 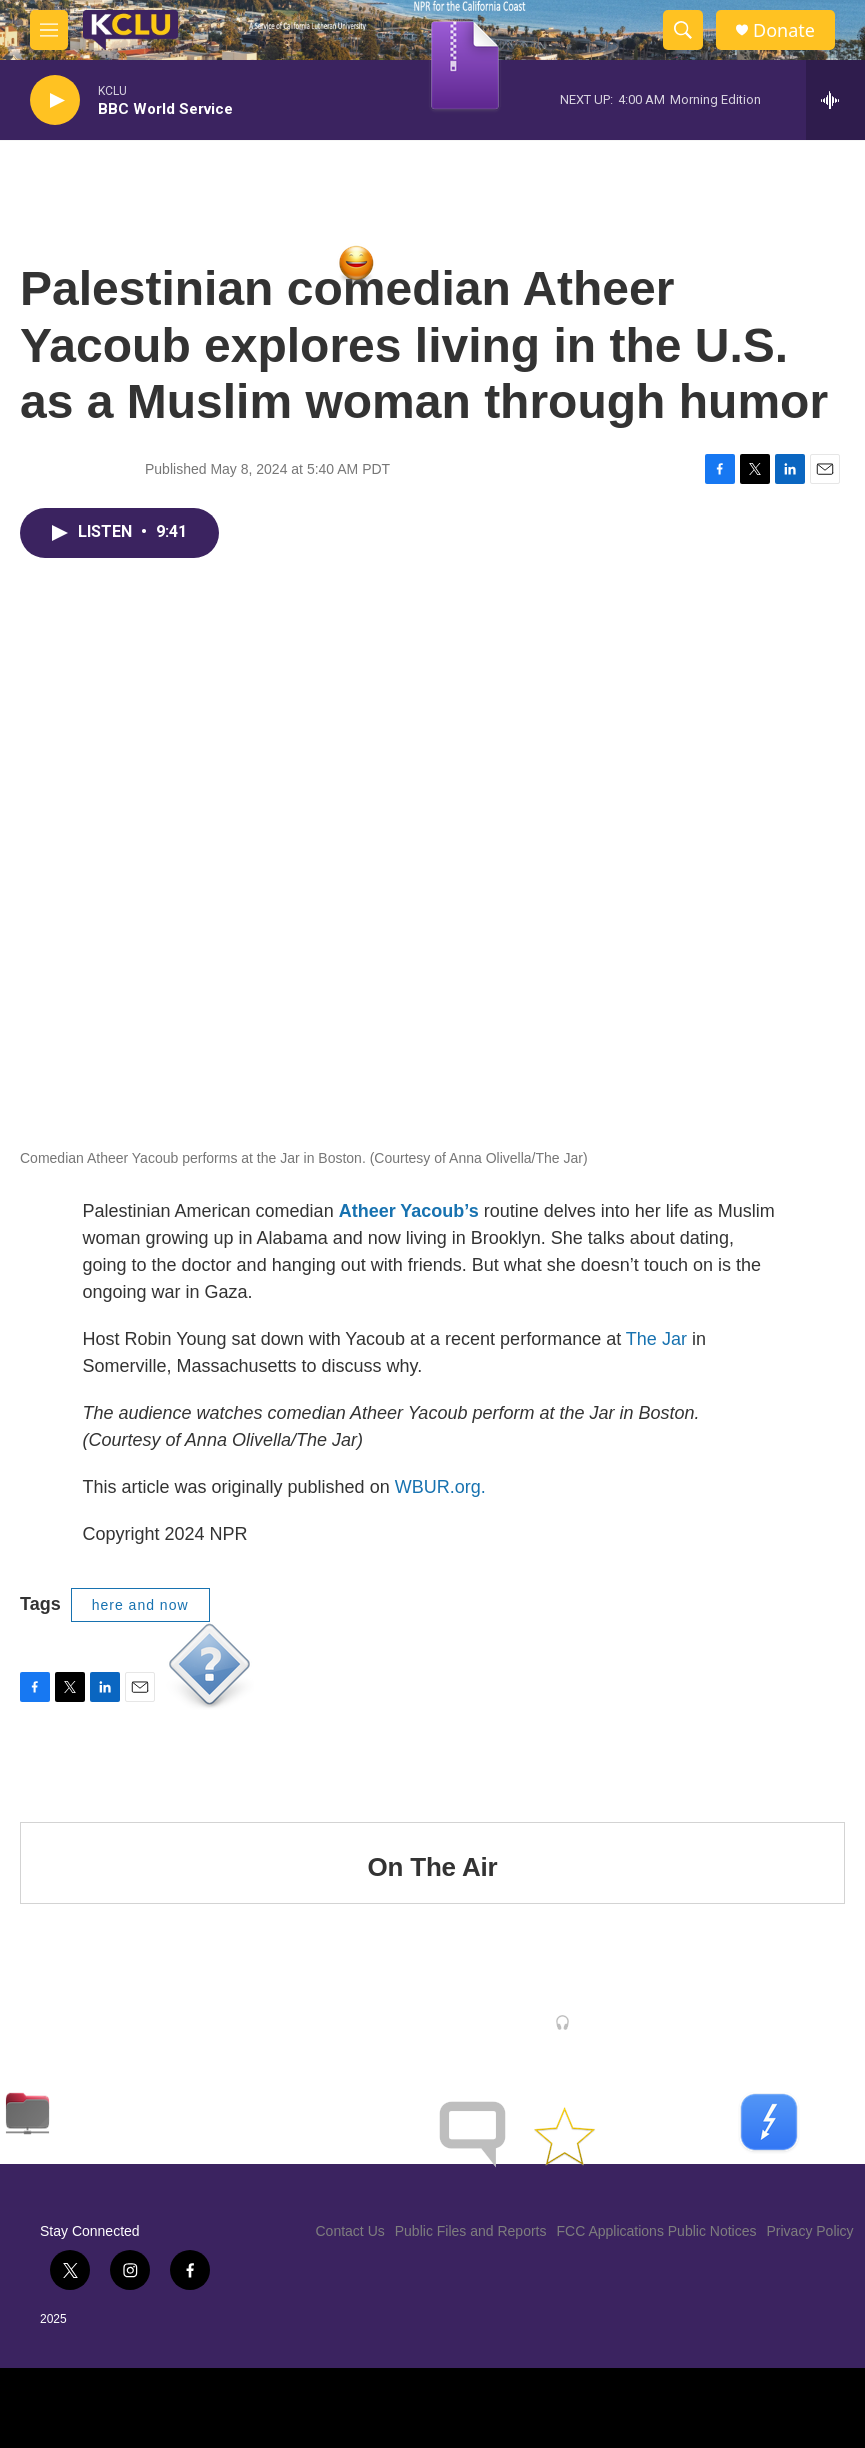 I want to click on set your status to invisible or offline, so click(x=472, y=2134).